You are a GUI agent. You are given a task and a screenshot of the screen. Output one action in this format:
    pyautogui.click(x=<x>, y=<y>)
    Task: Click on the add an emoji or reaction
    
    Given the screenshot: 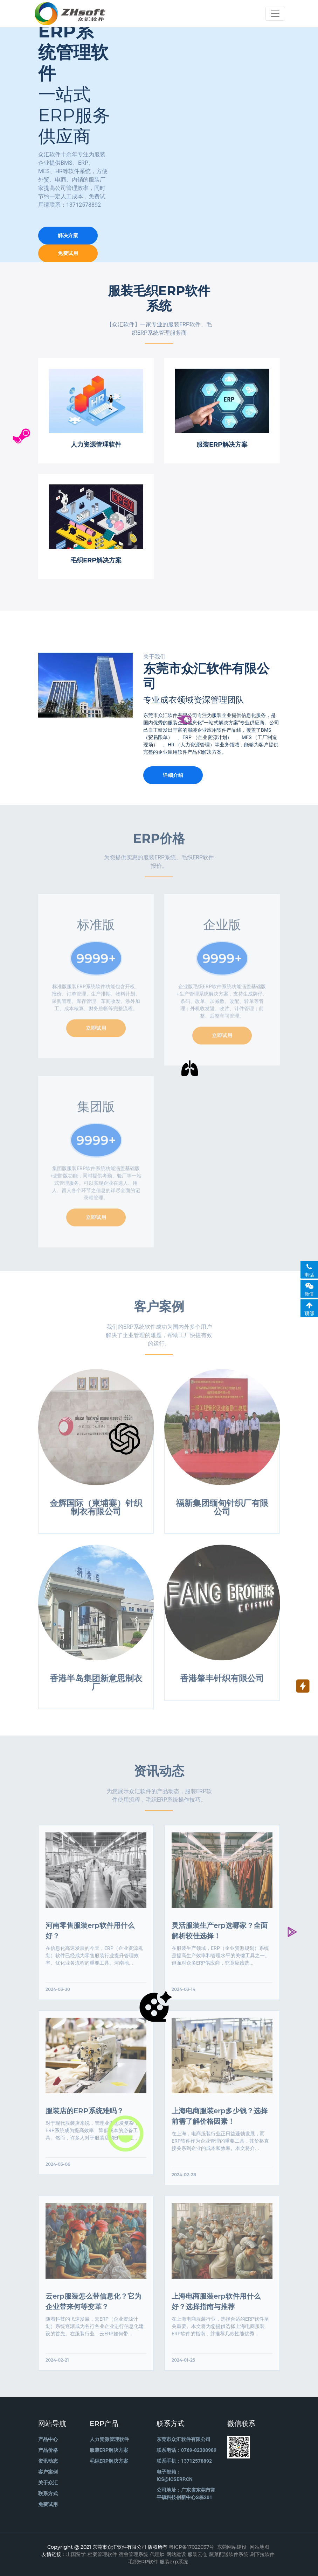 What is the action you would take?
    pyautogui.click(x=125, y=2134)
    